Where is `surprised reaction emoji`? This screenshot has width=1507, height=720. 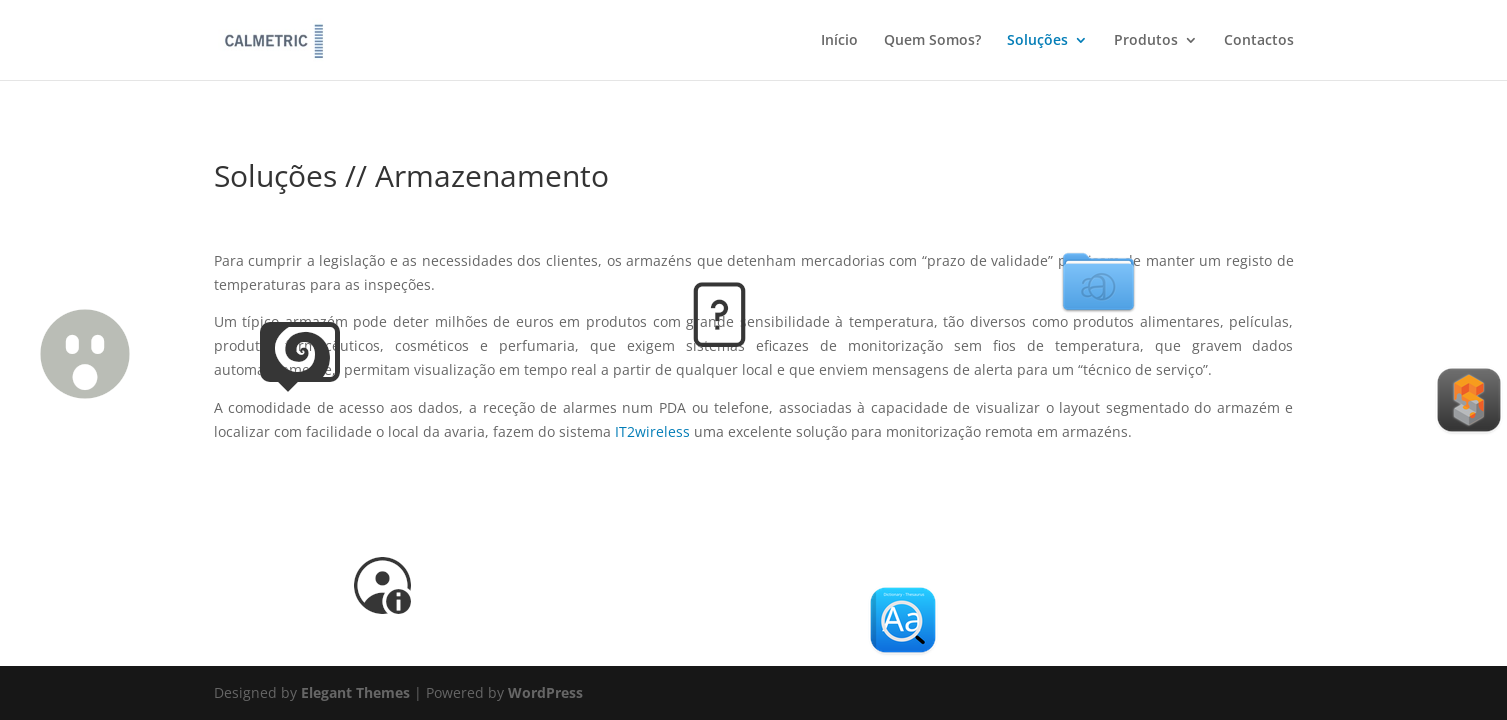
surprised reaction emoji is located at coordinates (85, 354).